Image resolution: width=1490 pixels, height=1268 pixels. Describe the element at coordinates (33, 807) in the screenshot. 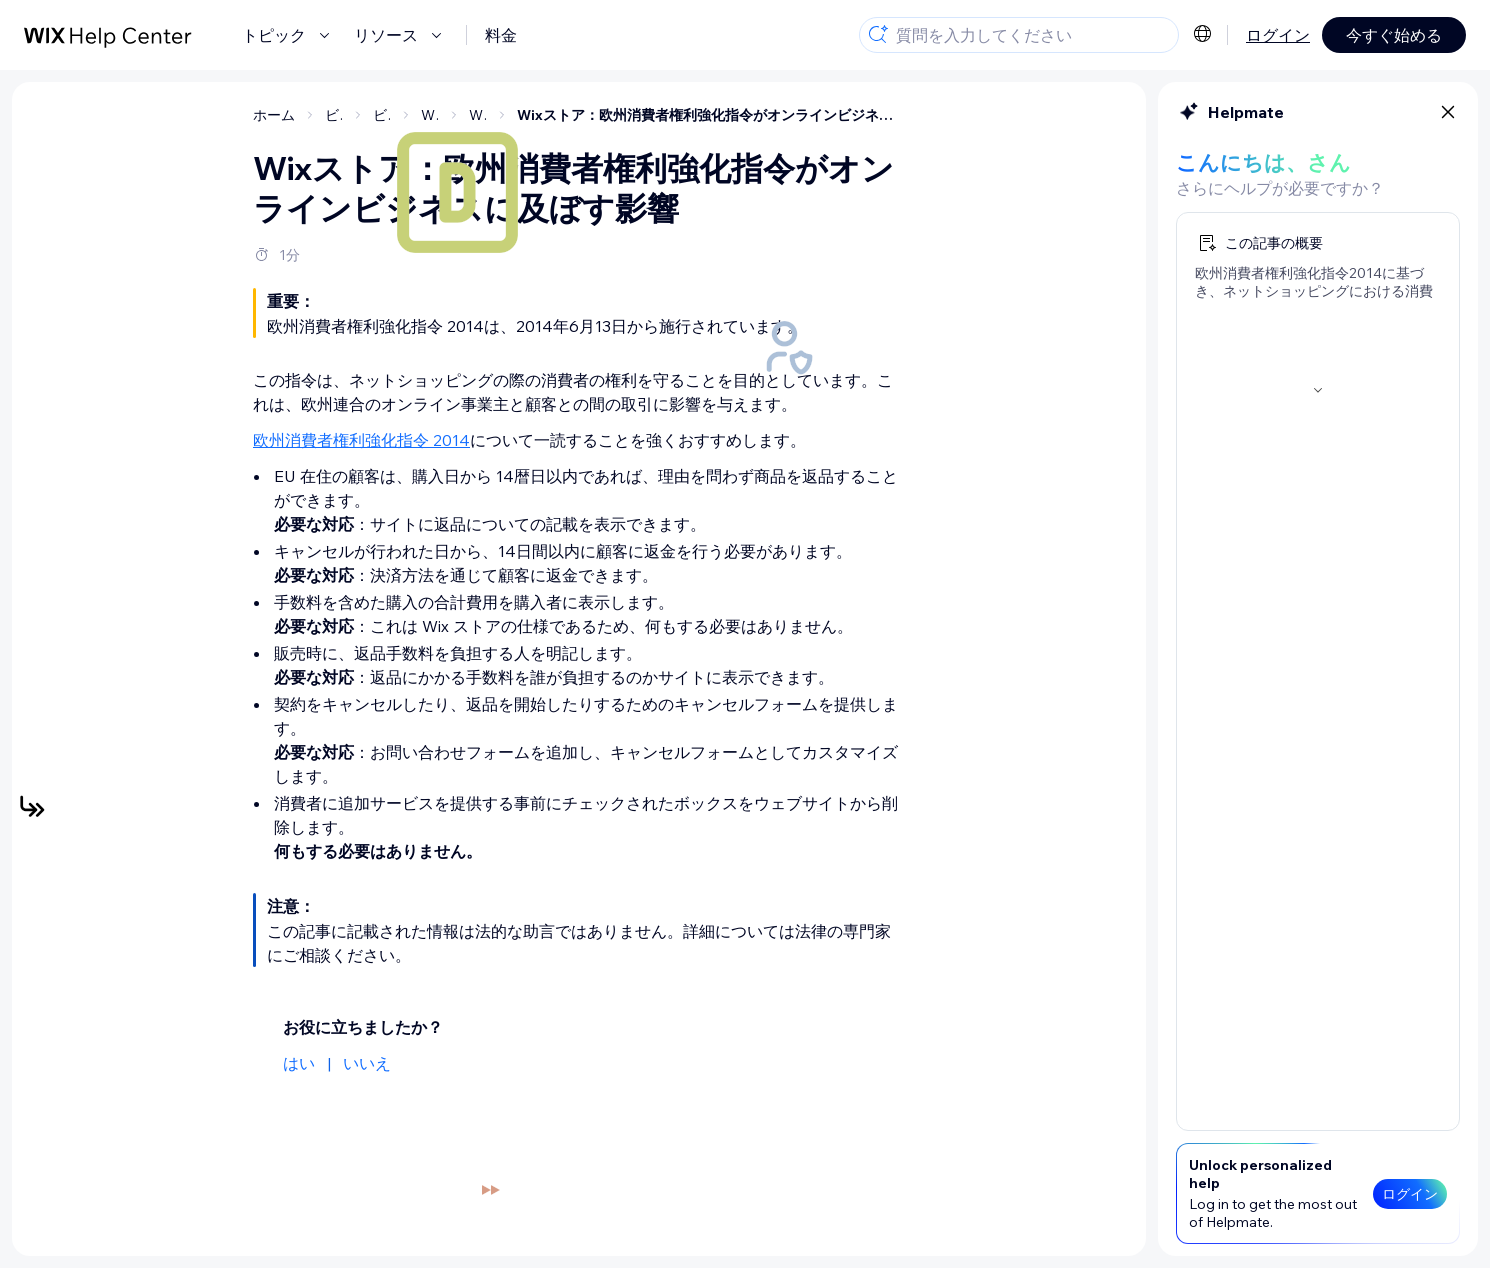

I see `forward or redirect content multiple times` at that location.